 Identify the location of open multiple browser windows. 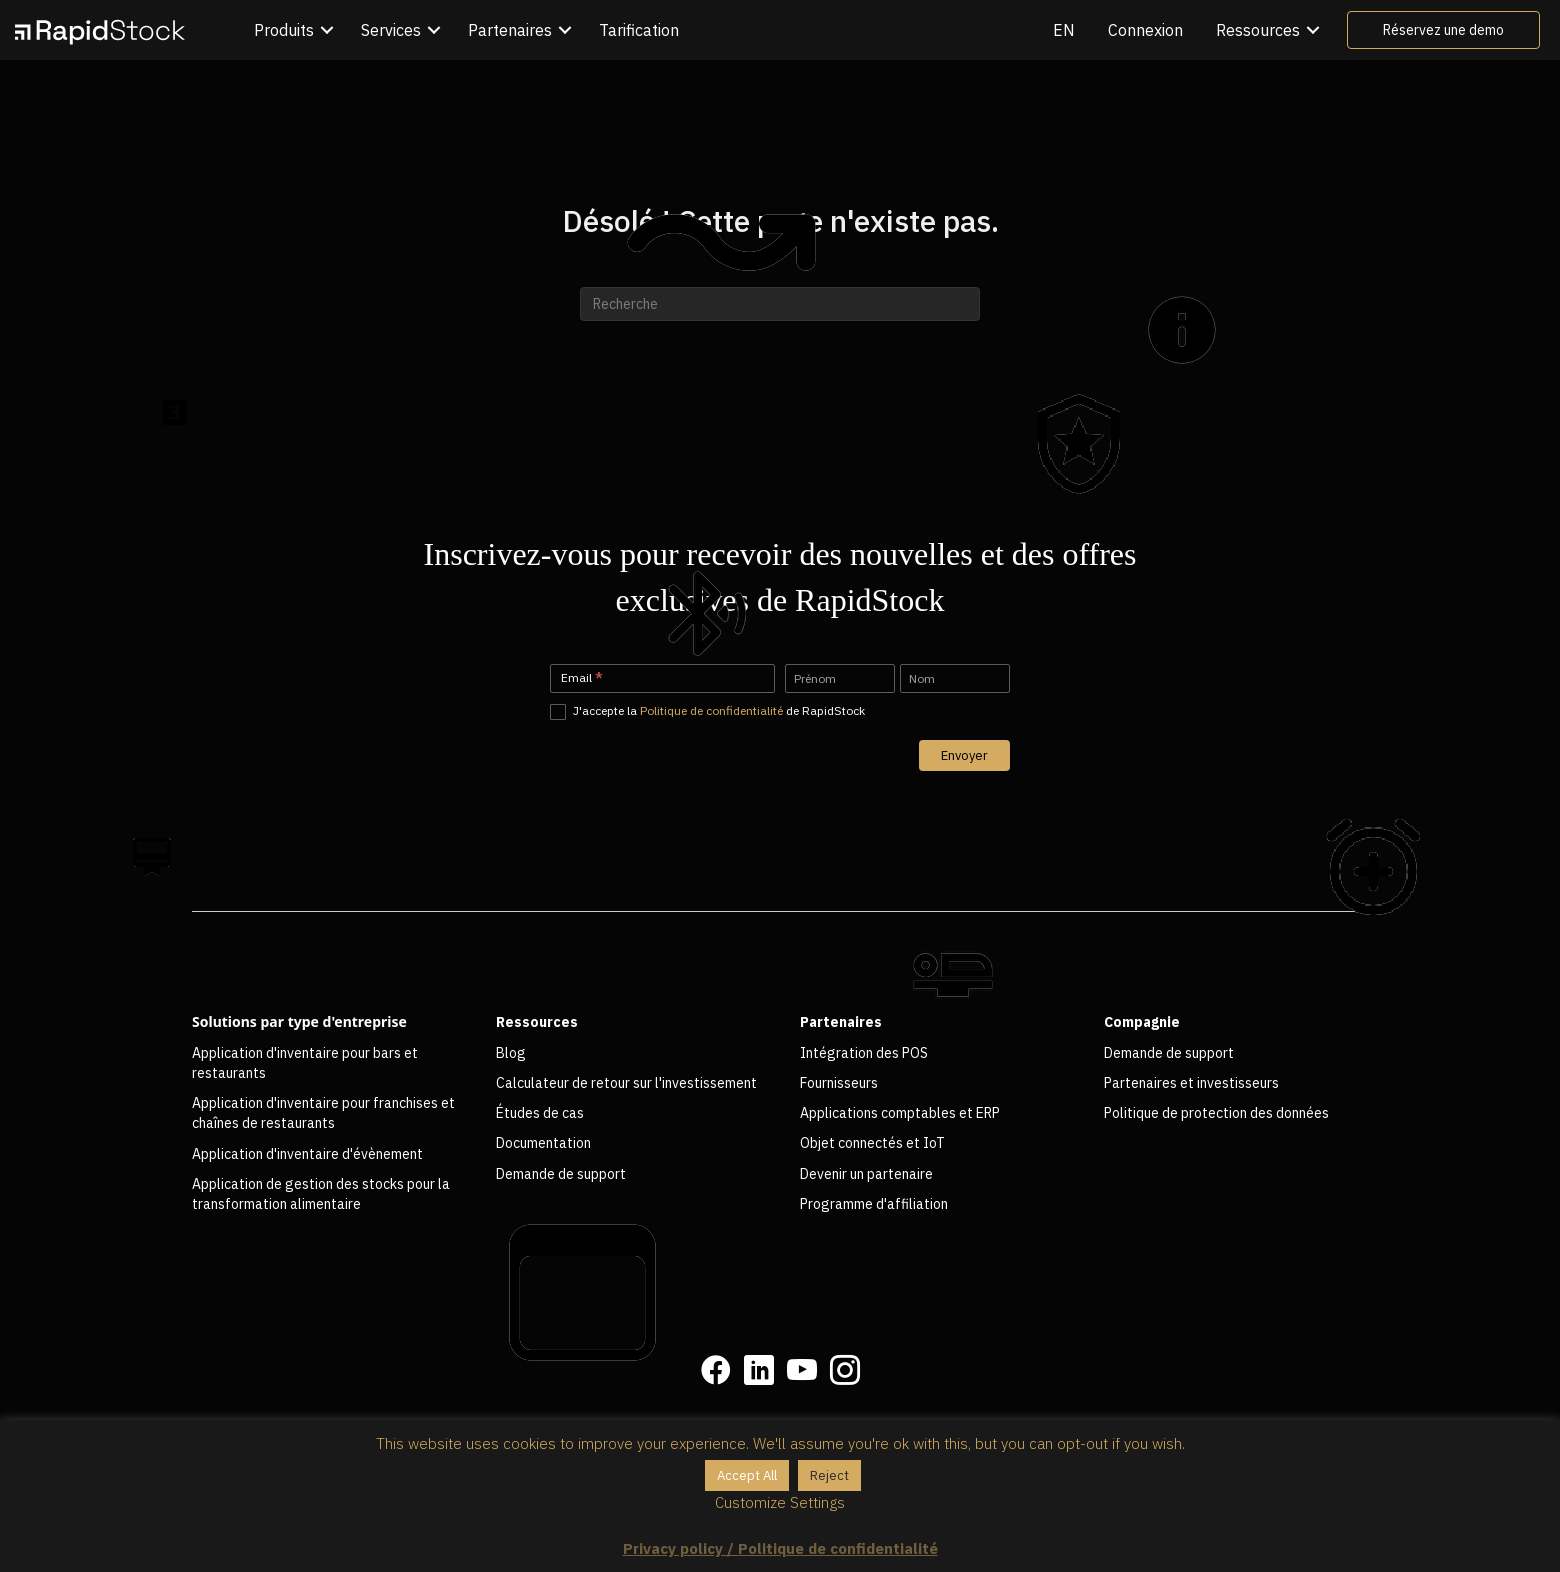
(582, 1292).